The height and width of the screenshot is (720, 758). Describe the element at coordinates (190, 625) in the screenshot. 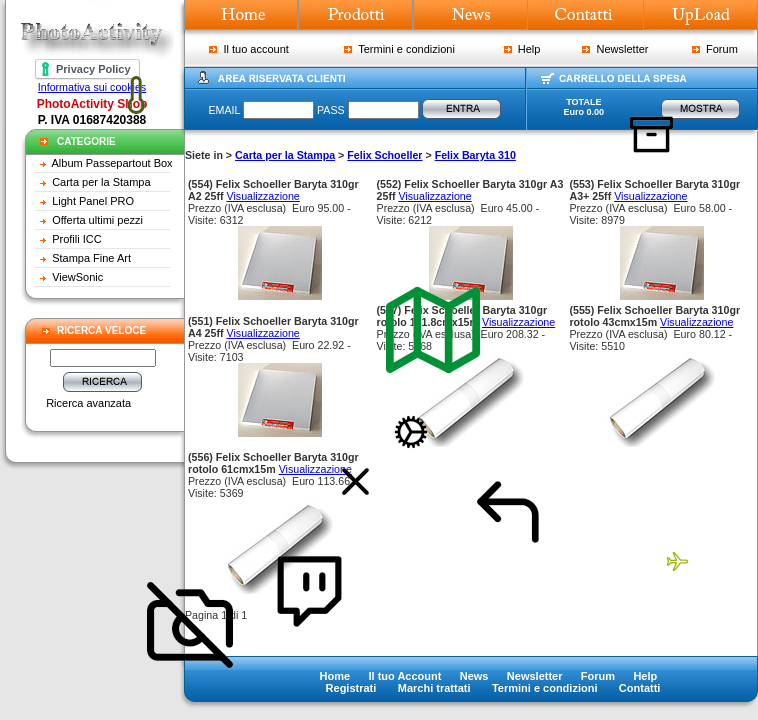

I see `camera is disabled or turned off` at that location.